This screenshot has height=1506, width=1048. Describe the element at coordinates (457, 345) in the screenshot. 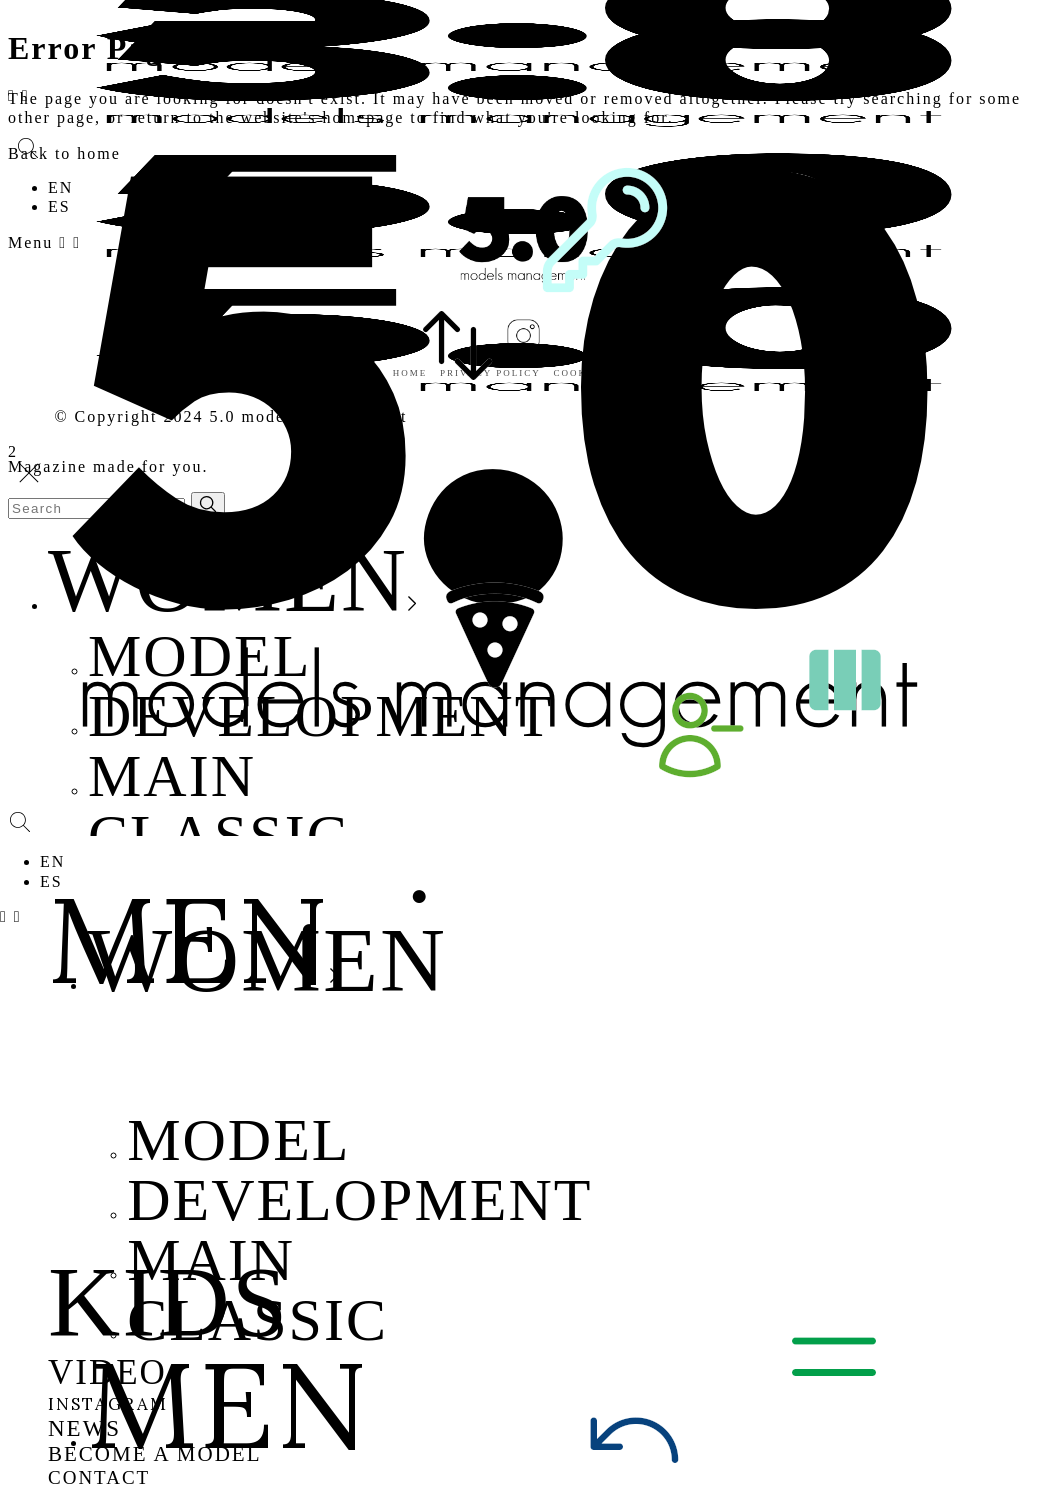

I see `sort items in ascending or descending order` at that location.